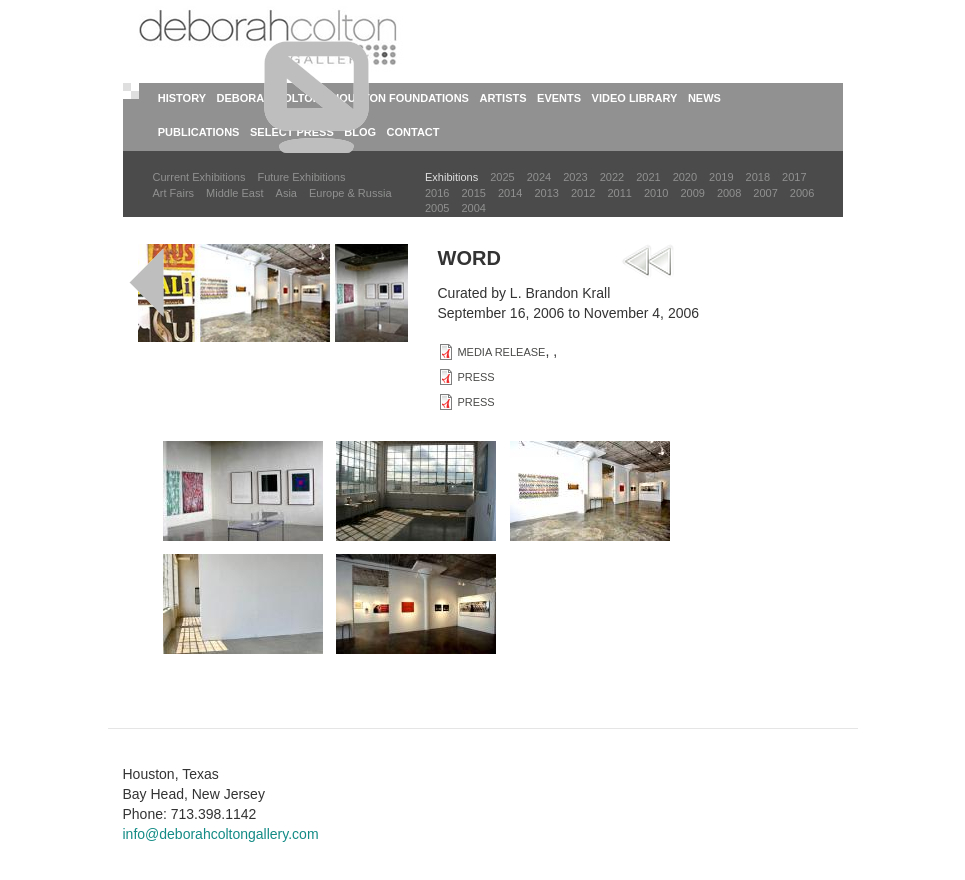  I want to click on rewind or seek backward in media playback, so click(647, 261).